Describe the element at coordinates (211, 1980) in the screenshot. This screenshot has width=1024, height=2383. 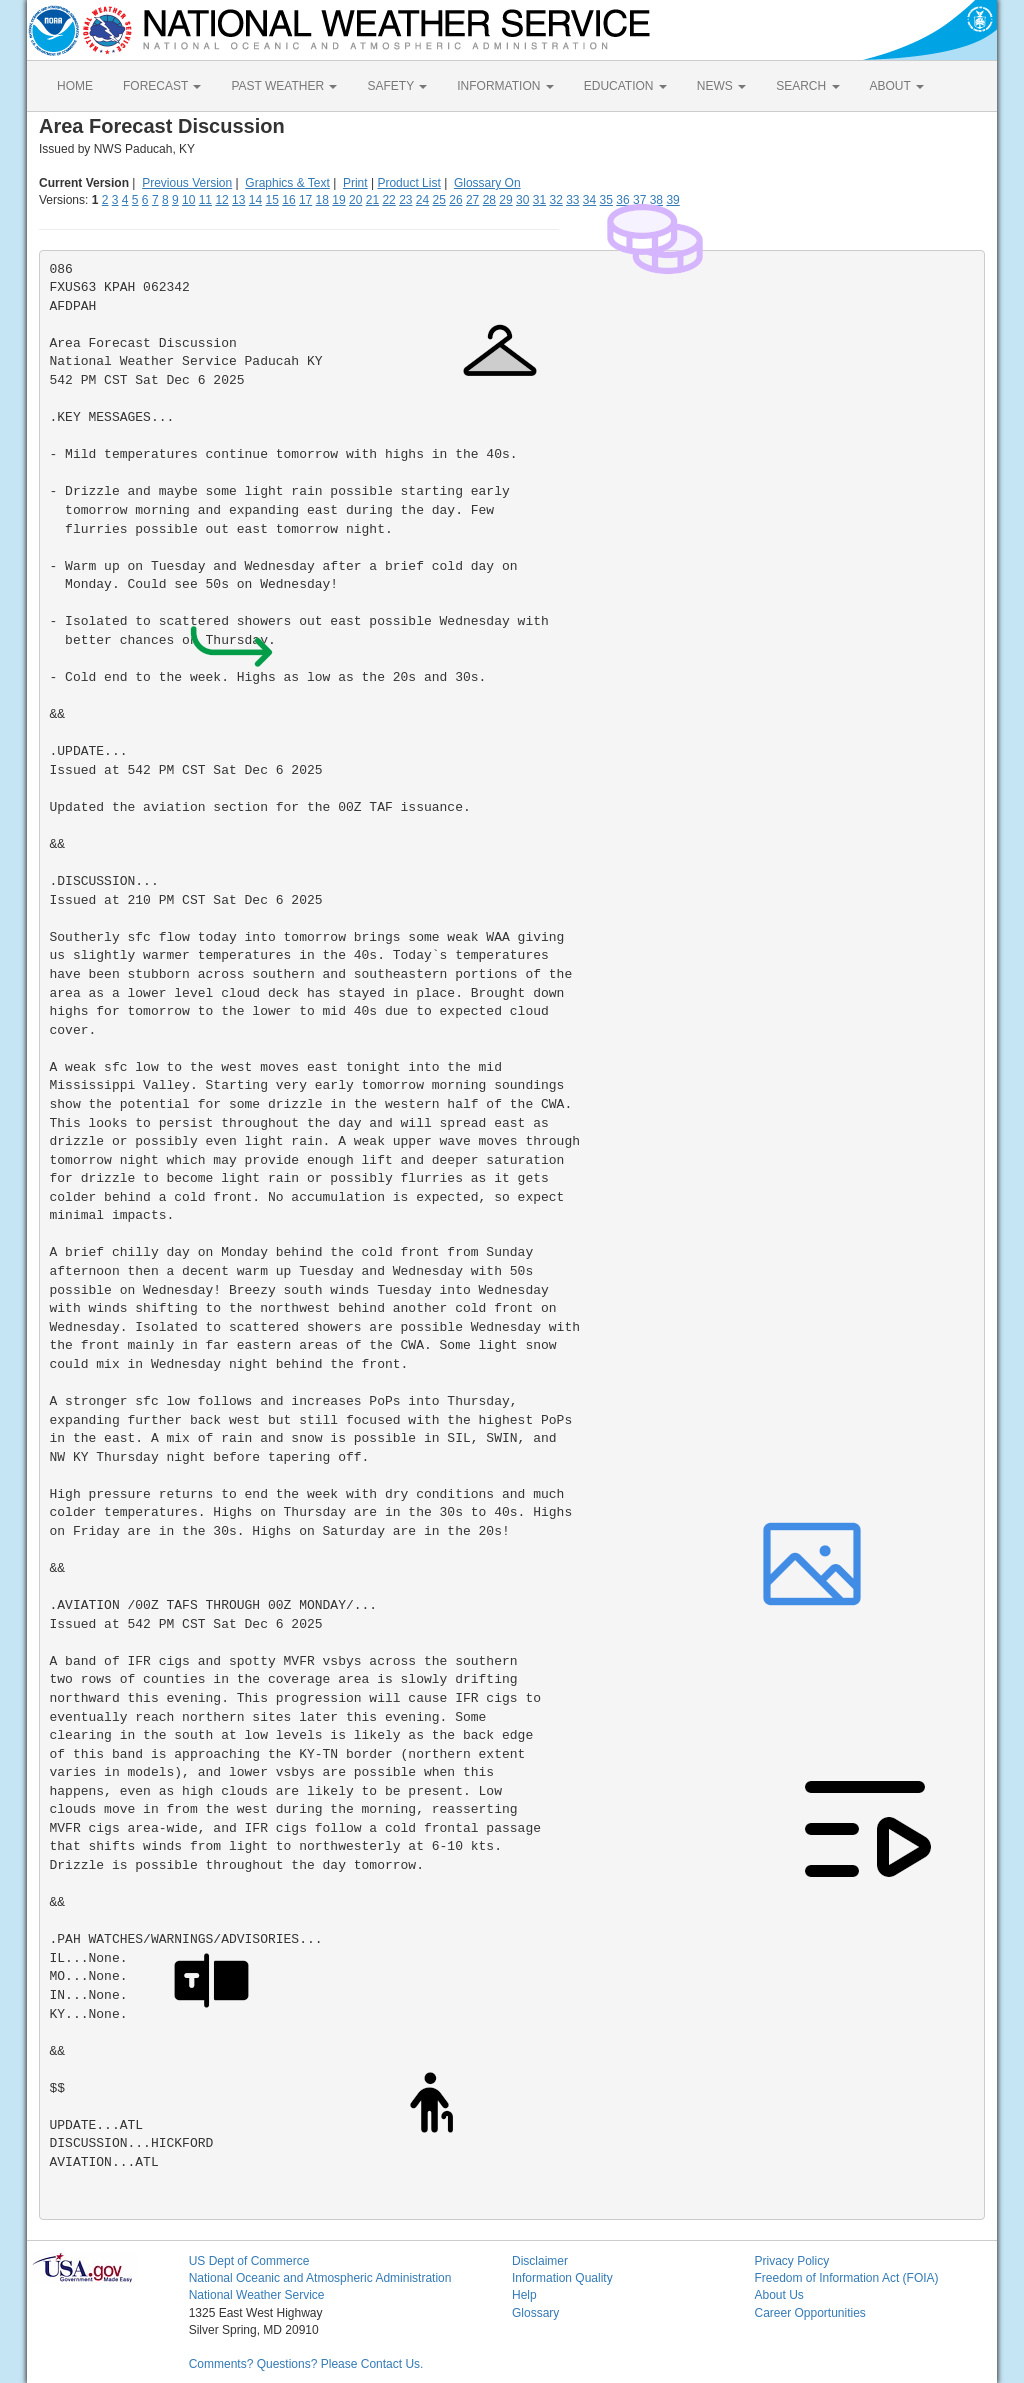
I see `enter text in an input field` at that location.